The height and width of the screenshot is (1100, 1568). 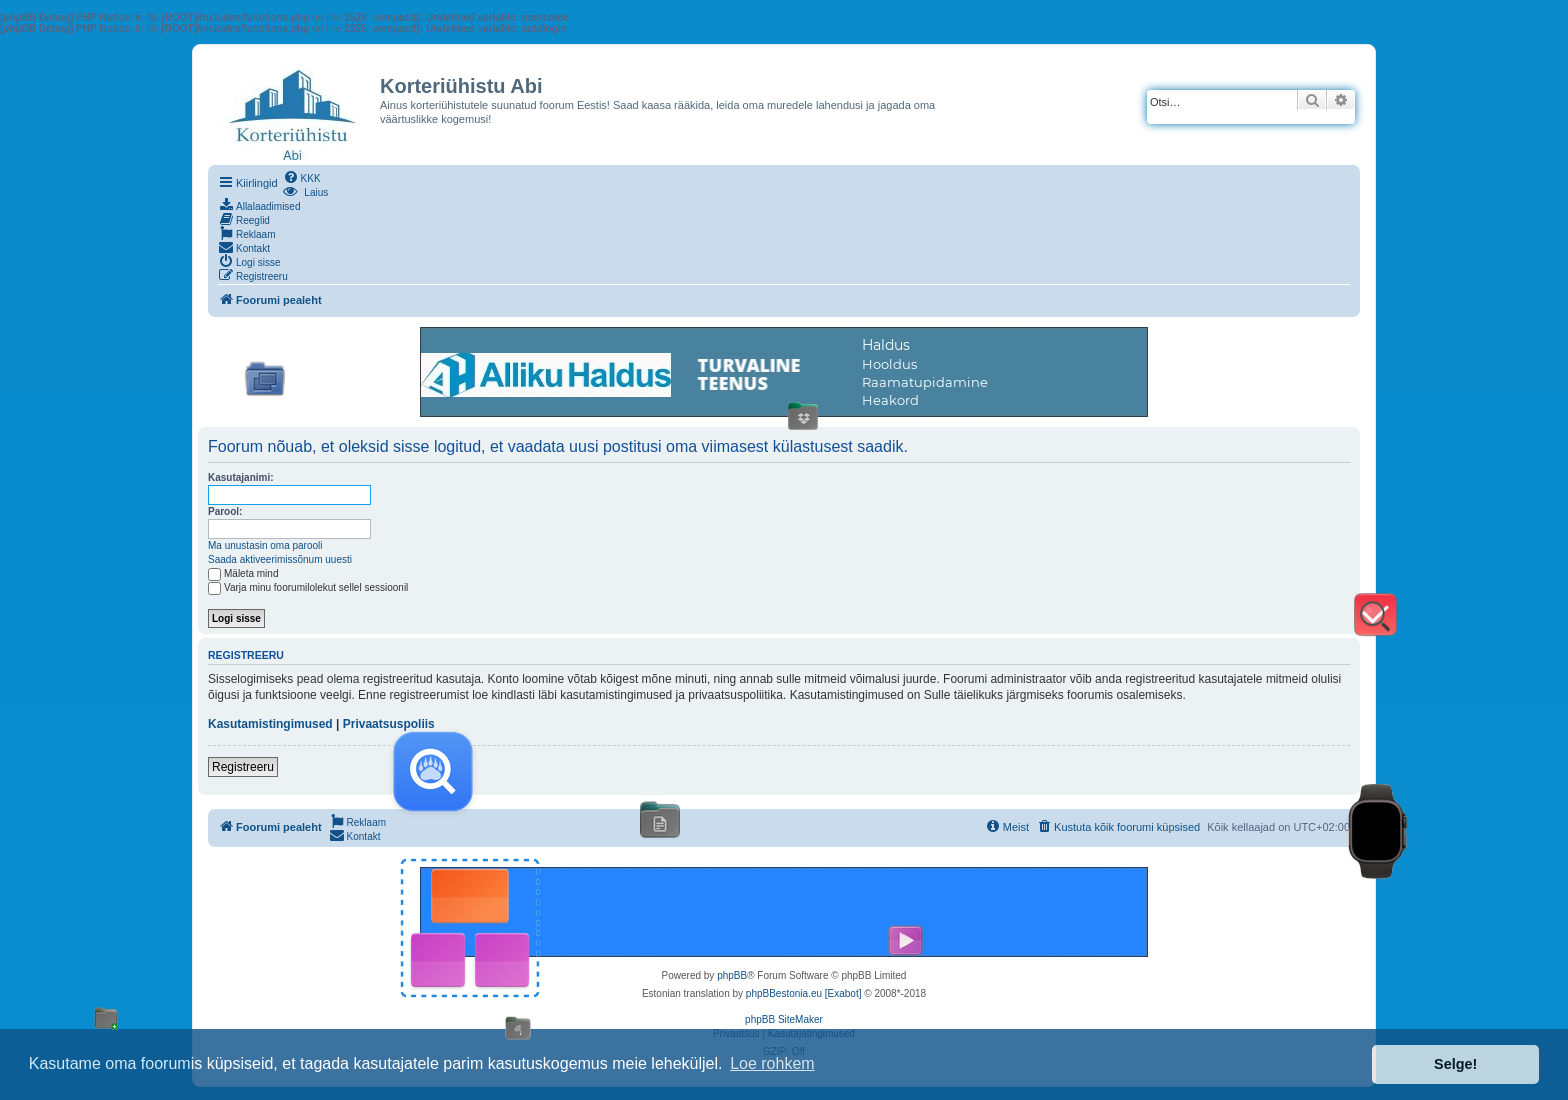 What do you see at coordinates (265, 379) in the screenshot?
I see `access media library content folder` at bounding box center [265, 379].